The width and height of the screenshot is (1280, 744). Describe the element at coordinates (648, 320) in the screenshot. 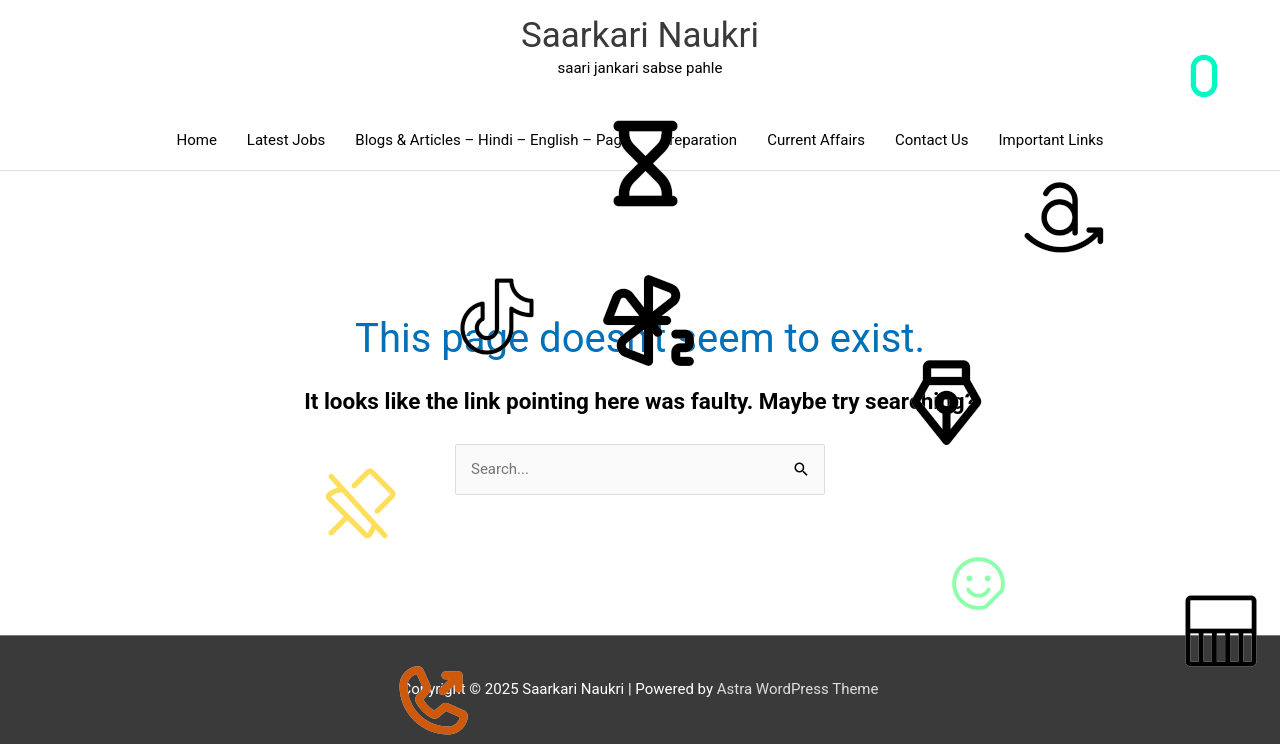

I see `adjust car fan to speed level 2` at that location.